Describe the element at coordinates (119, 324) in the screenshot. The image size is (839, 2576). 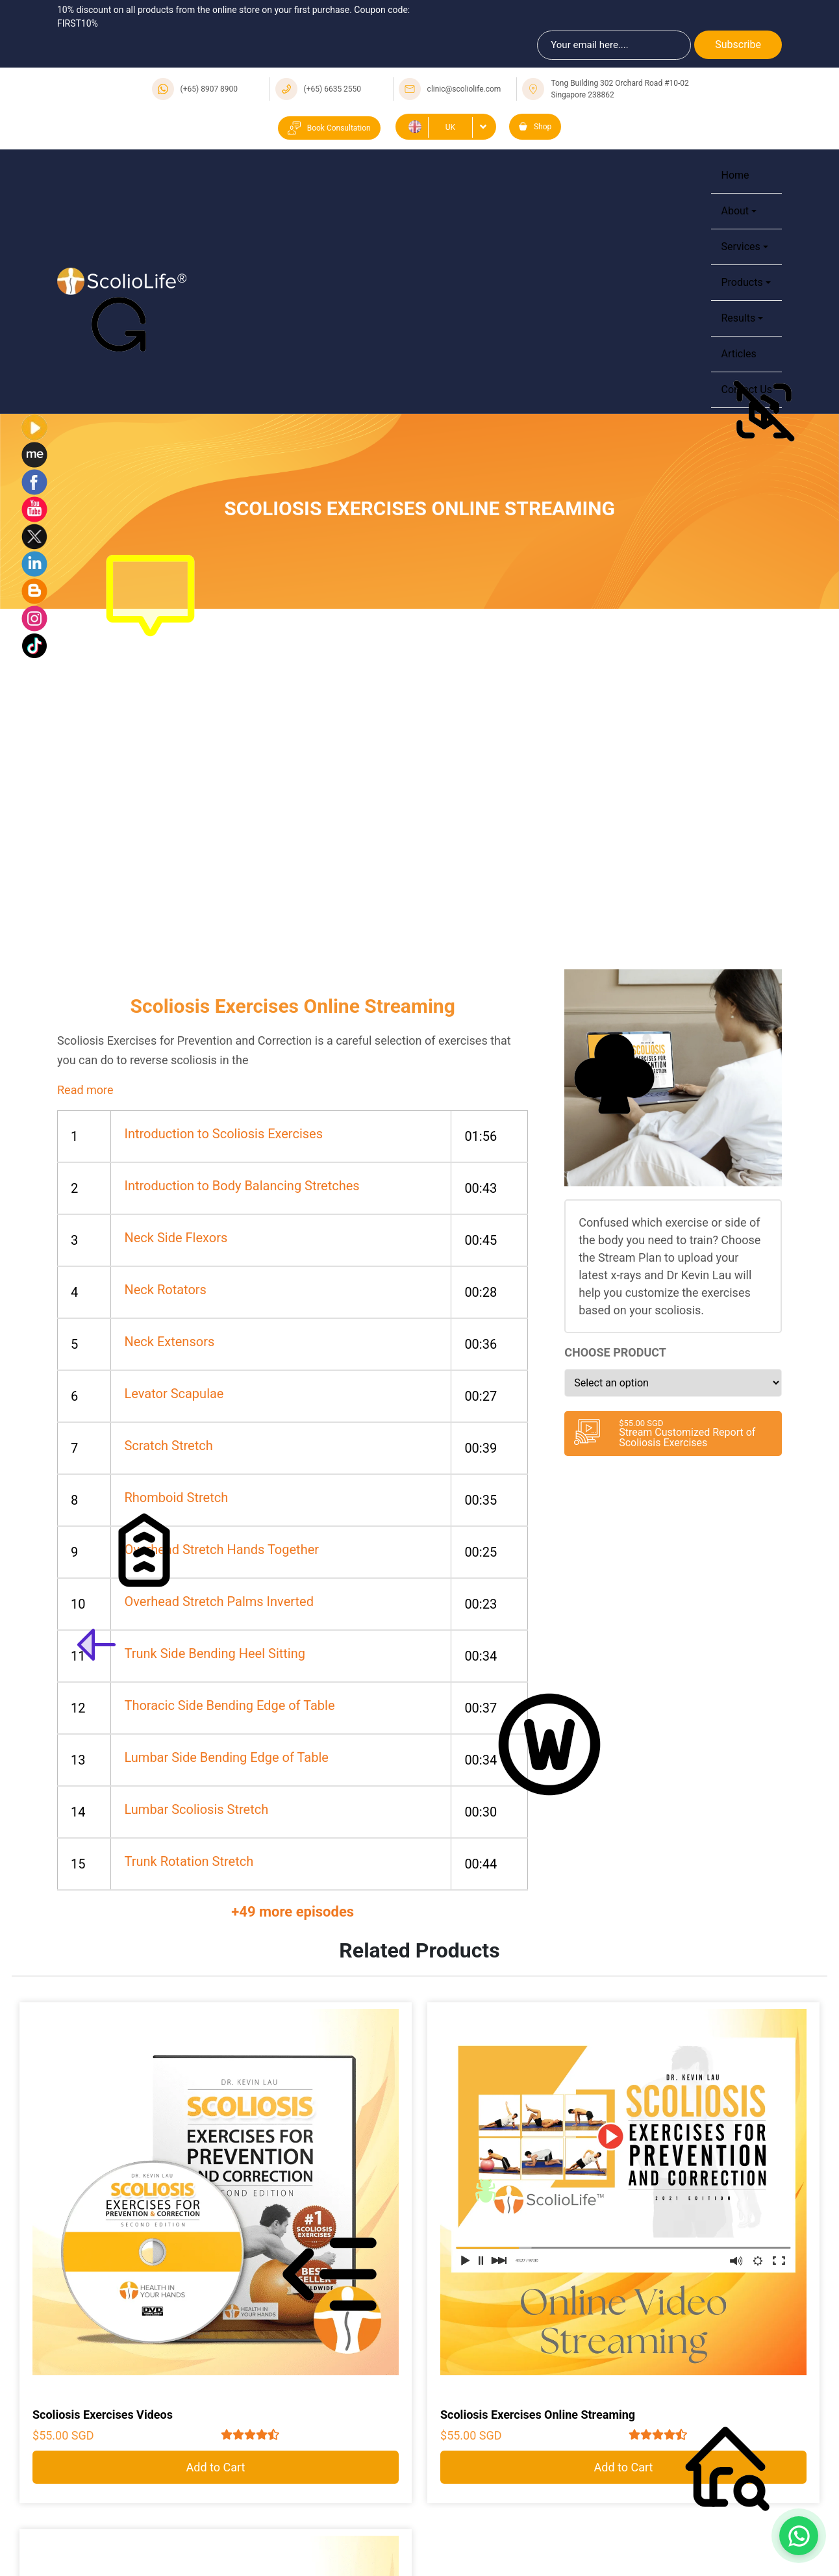
I see `rotate an image or object` at that location.